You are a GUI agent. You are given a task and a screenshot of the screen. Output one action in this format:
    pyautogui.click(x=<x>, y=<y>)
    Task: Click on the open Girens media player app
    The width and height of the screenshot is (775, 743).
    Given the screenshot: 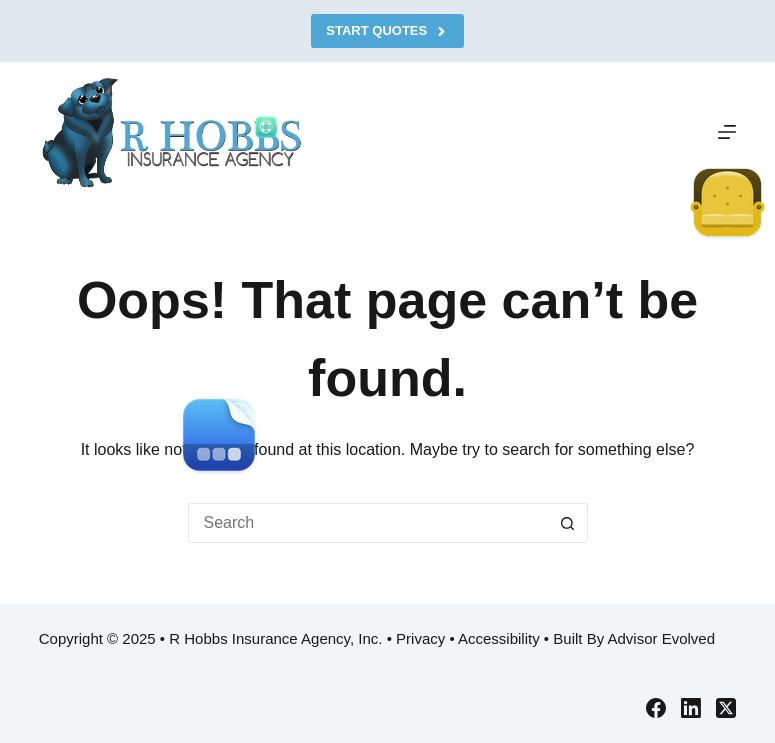 What is the action you would take?
    pyautogui.click(x=727, y=202)
    